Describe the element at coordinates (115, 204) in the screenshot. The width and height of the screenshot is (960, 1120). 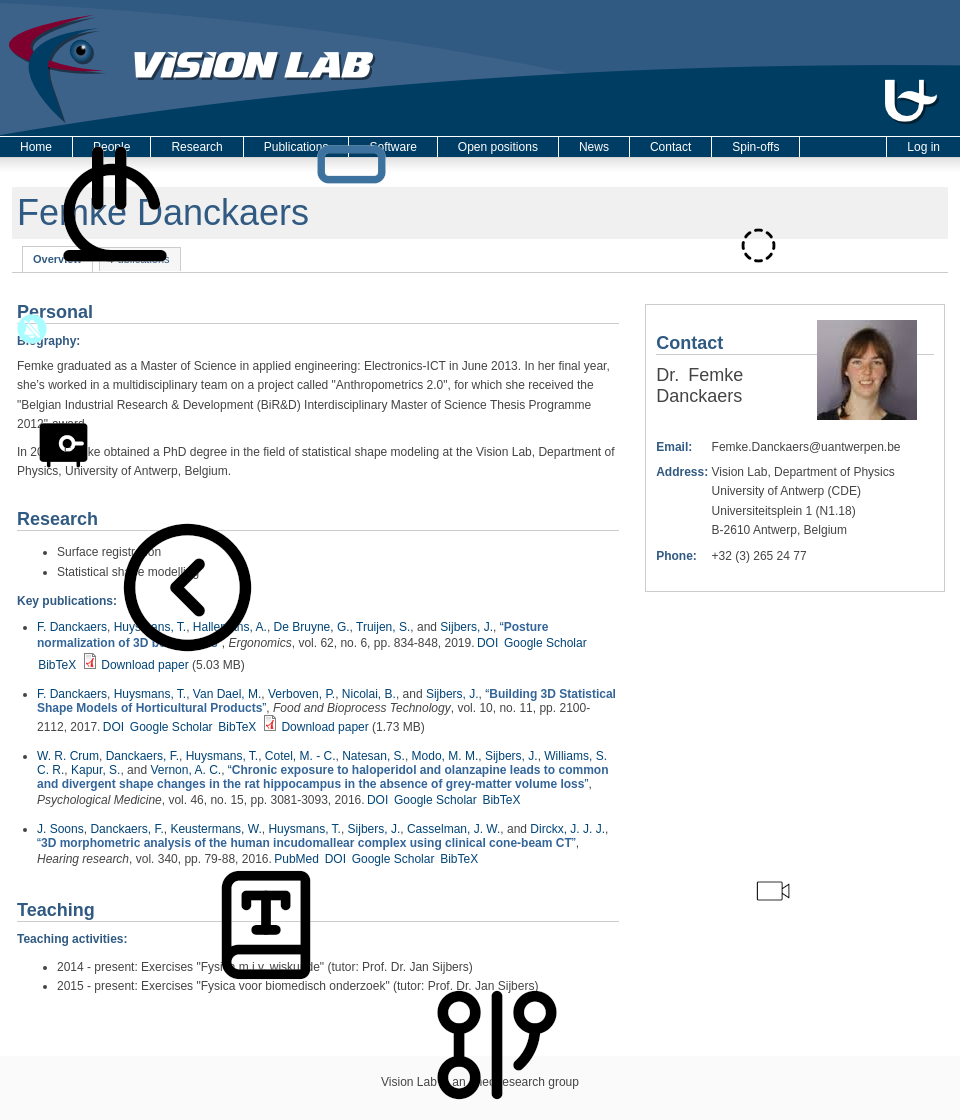
I see `indicates georgian lari currency` at that location.